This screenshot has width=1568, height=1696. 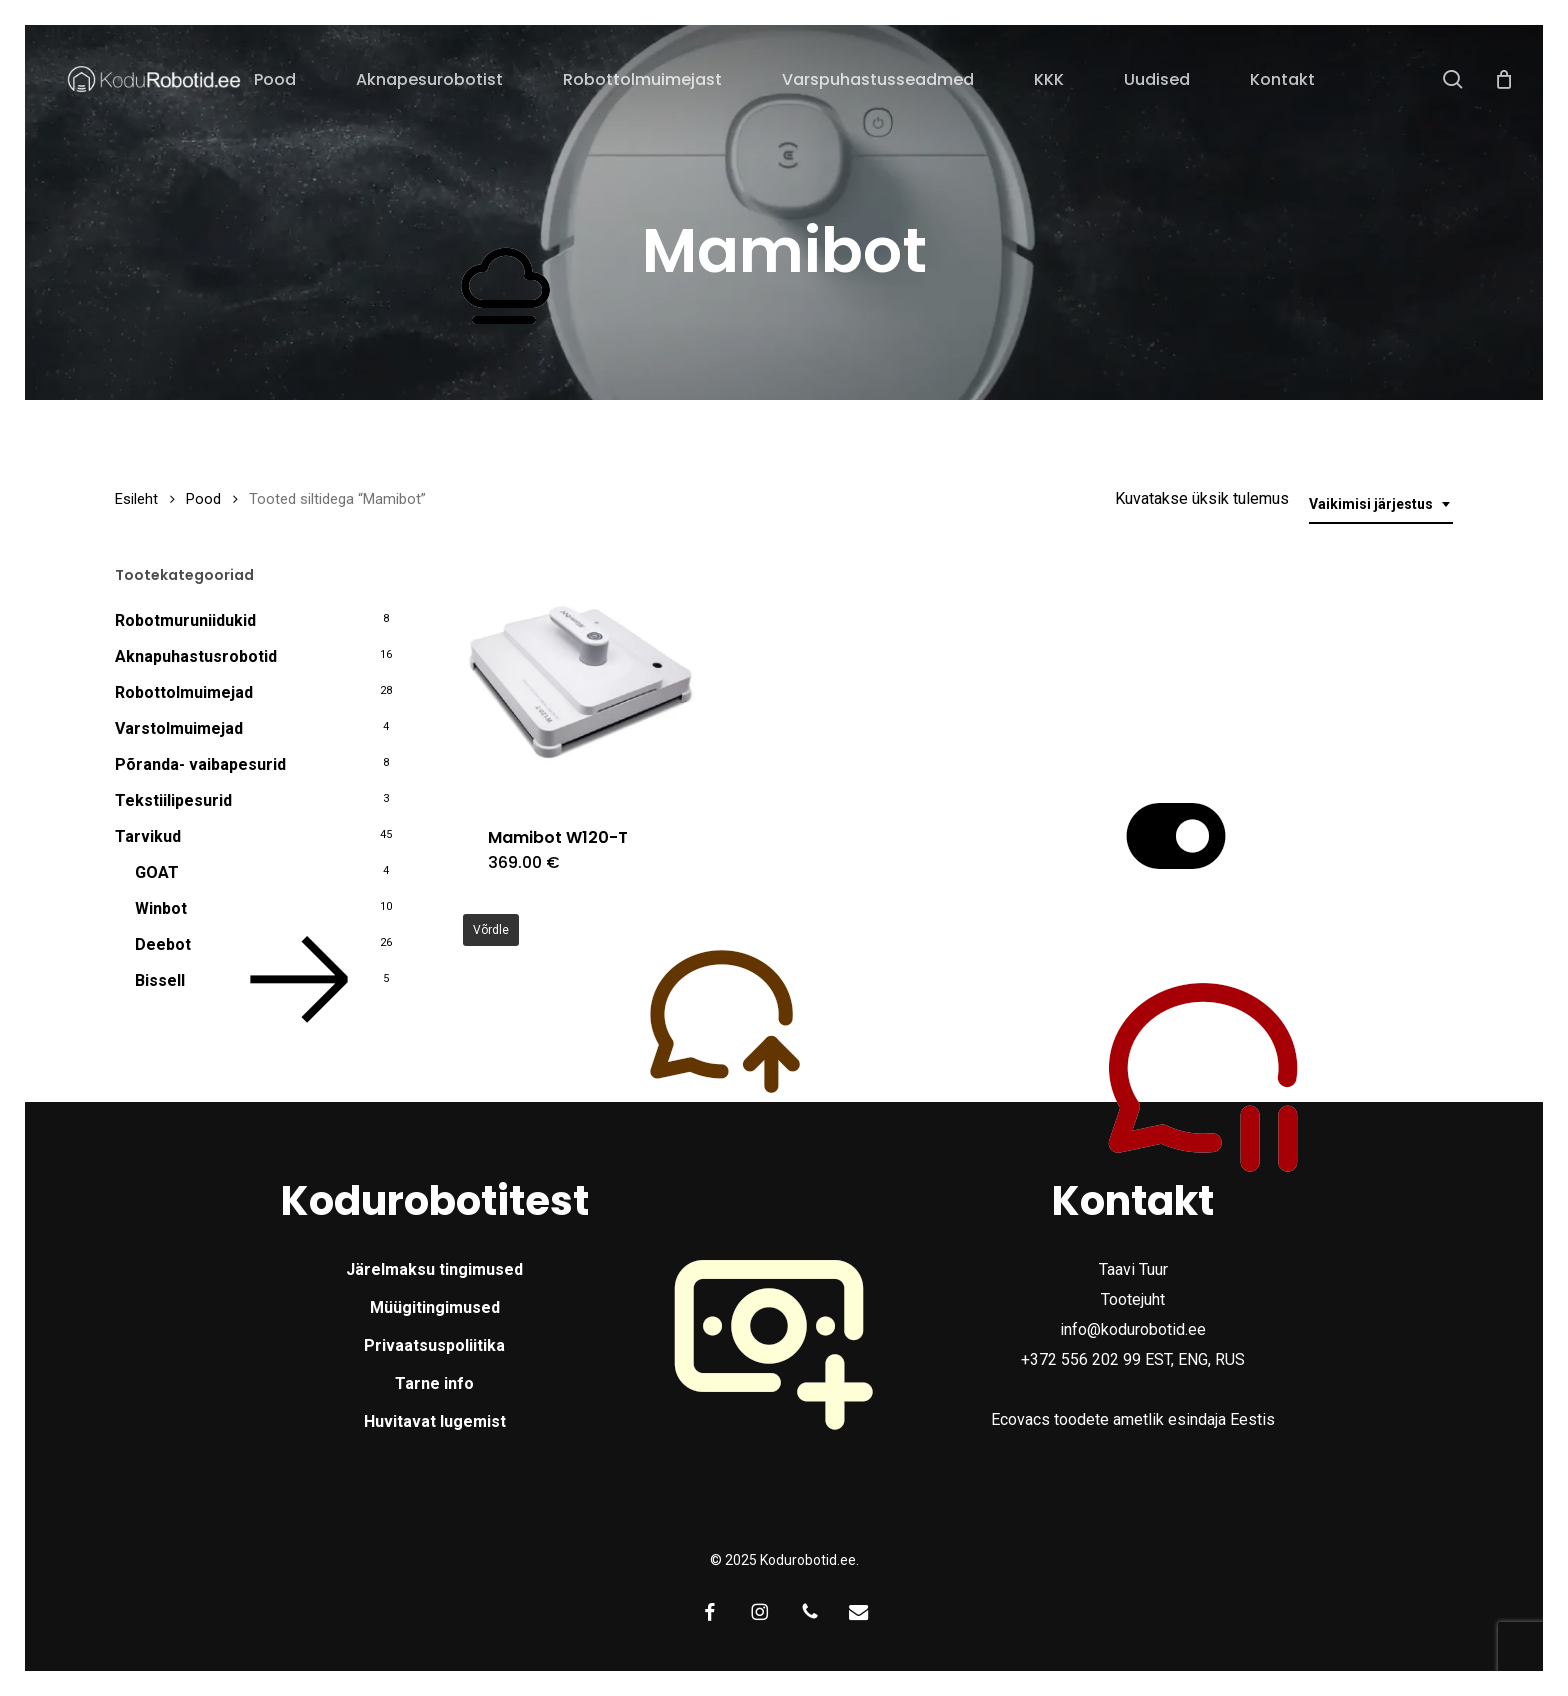 What do you see at coordinates (1176, 836) in the screenshot?
I see `toggle switch in the on/enabled position` at bounding box center [1176, 836].